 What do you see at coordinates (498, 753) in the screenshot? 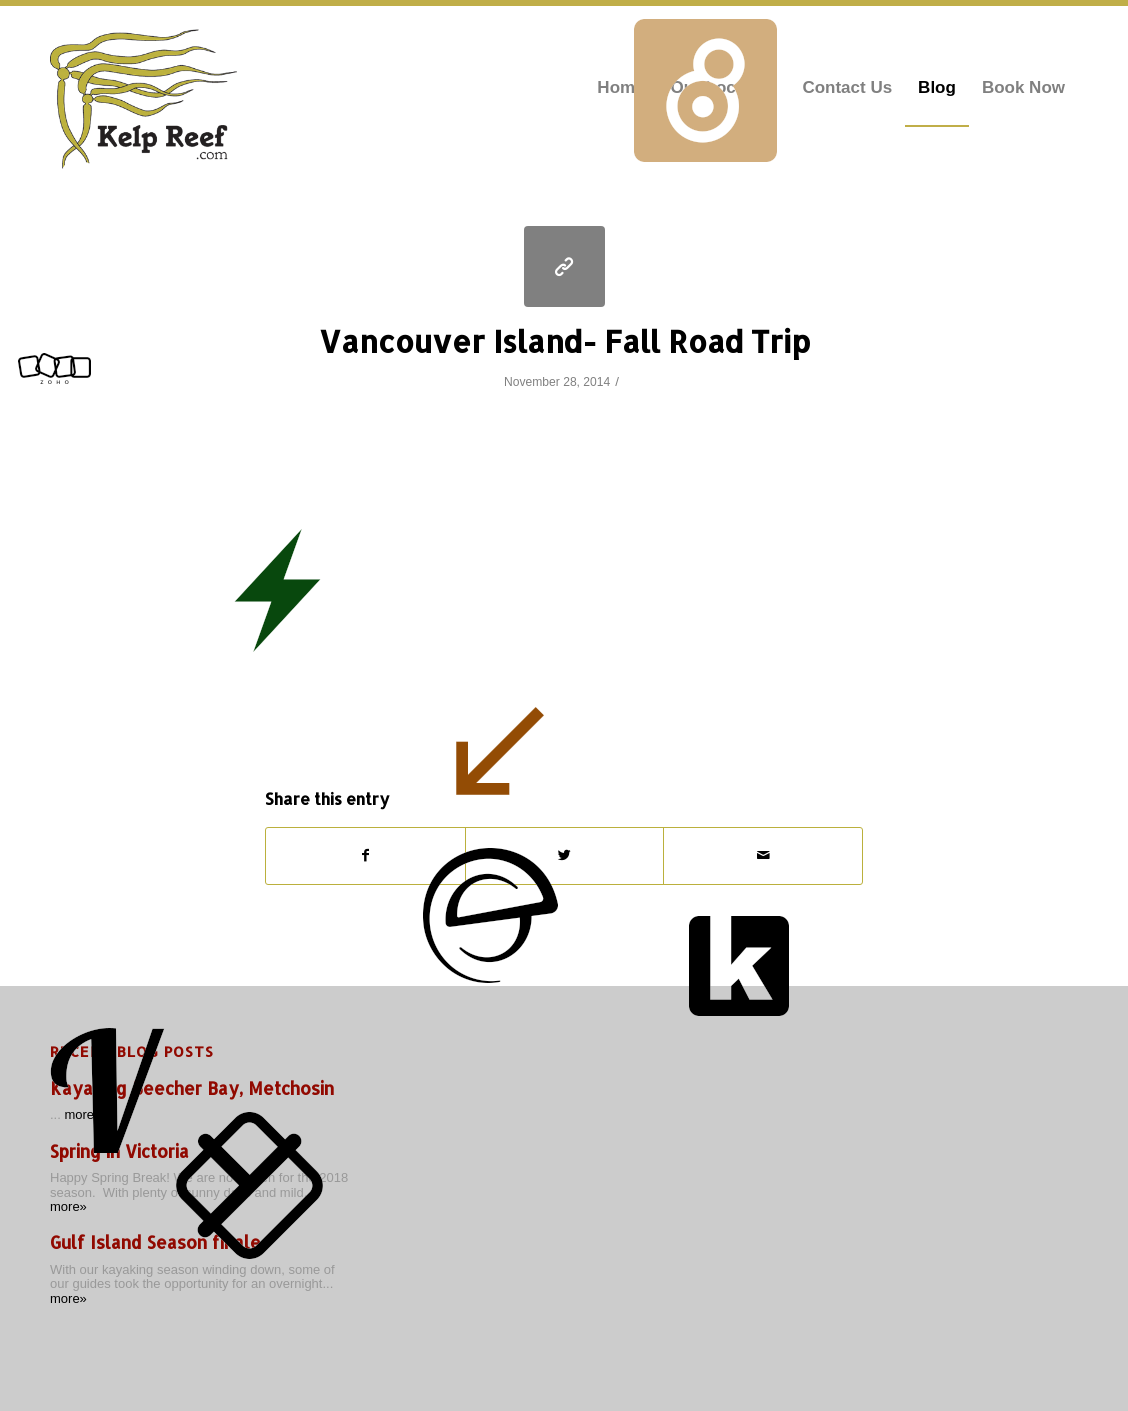
I see `navigate back and down in a hierarchy` at bounding box center [498, 753].